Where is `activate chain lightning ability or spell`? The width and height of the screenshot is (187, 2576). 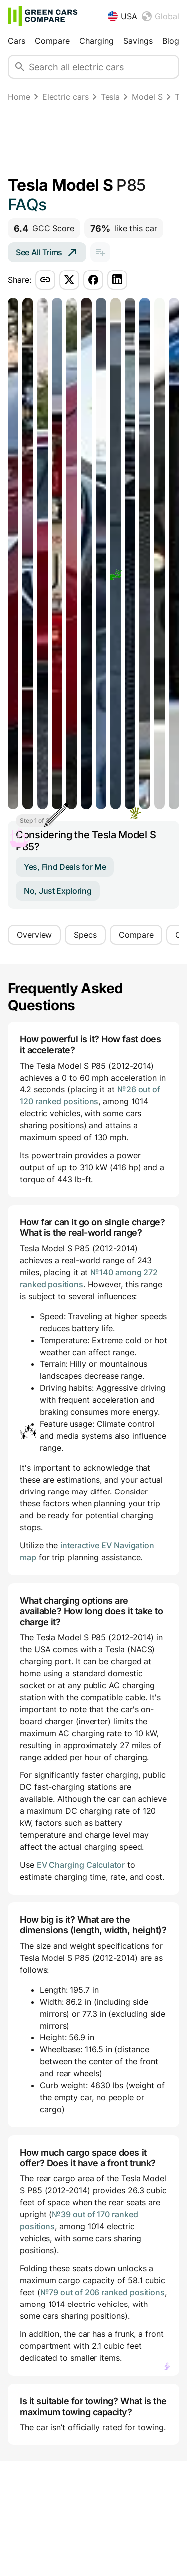 activate chain lightning ability or spell is located at coordinates (28, 1432).